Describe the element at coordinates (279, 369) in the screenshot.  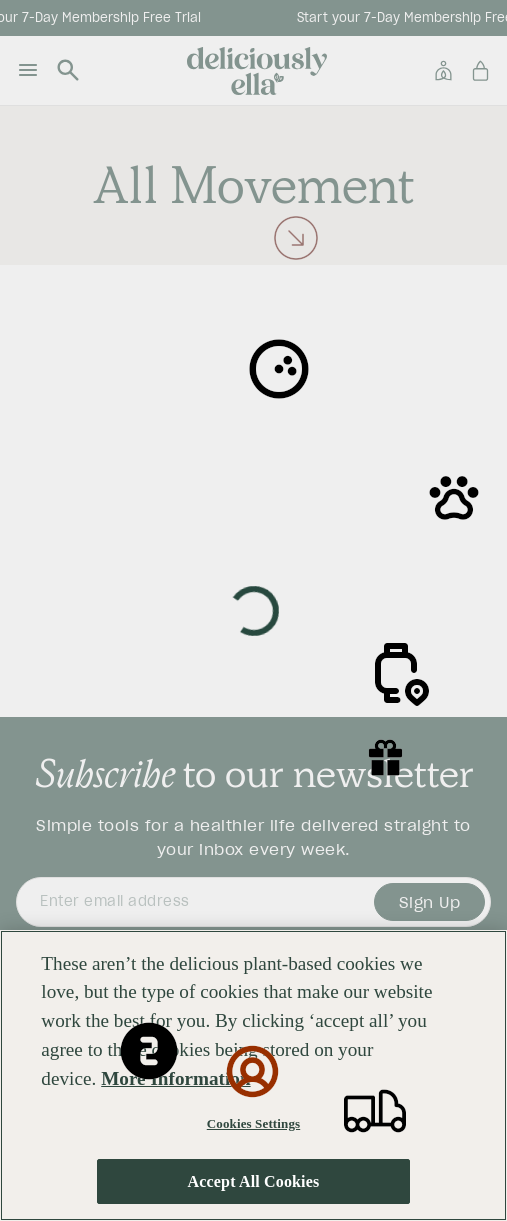
I see `access bowling or sports-related features` at that location.